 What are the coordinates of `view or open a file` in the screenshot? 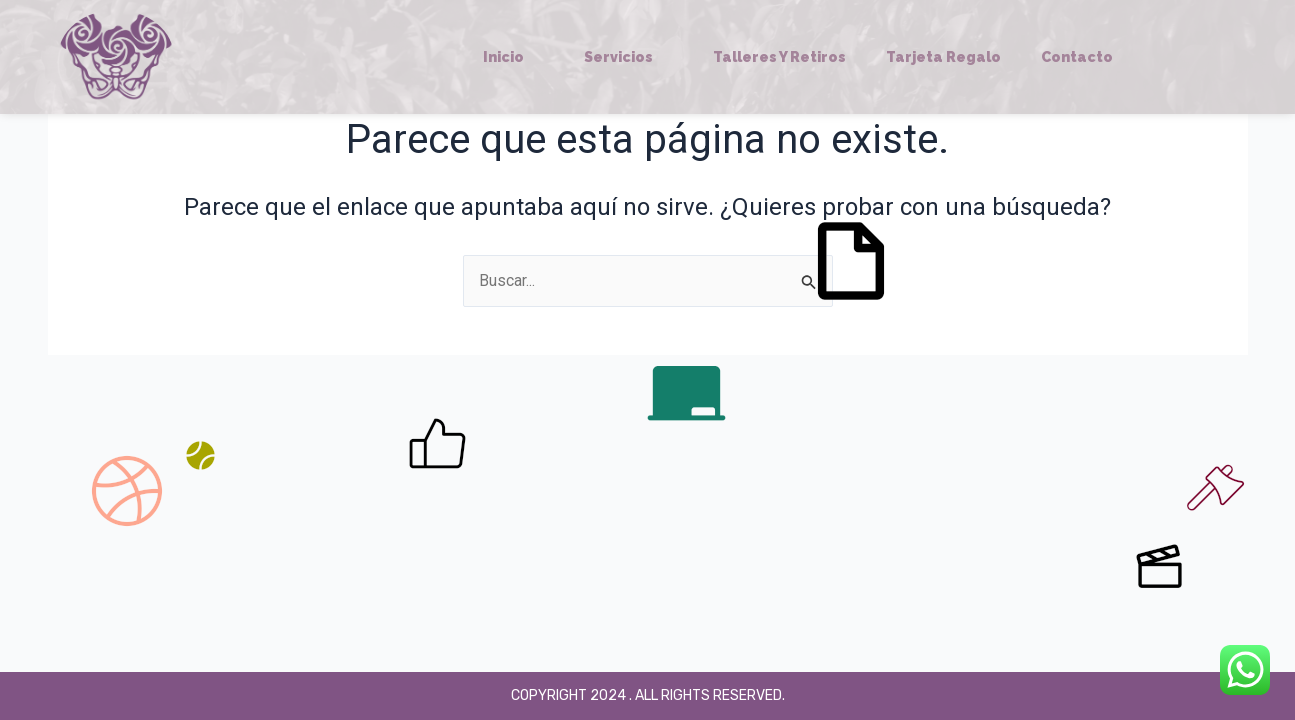 It's located at (851, 261).